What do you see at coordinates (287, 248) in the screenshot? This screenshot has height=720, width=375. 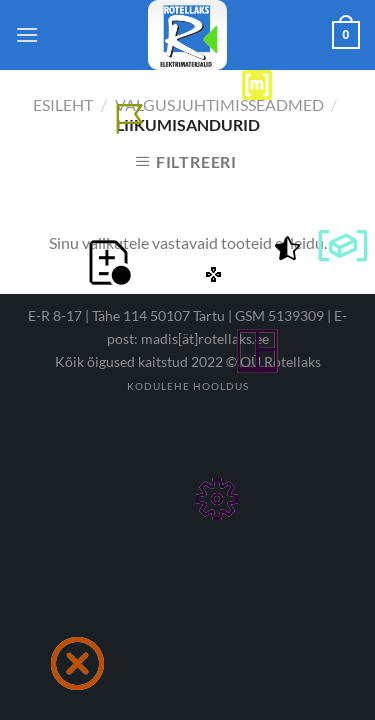 I see `indicates a partial or half rating` at bounding box center [287, 248].